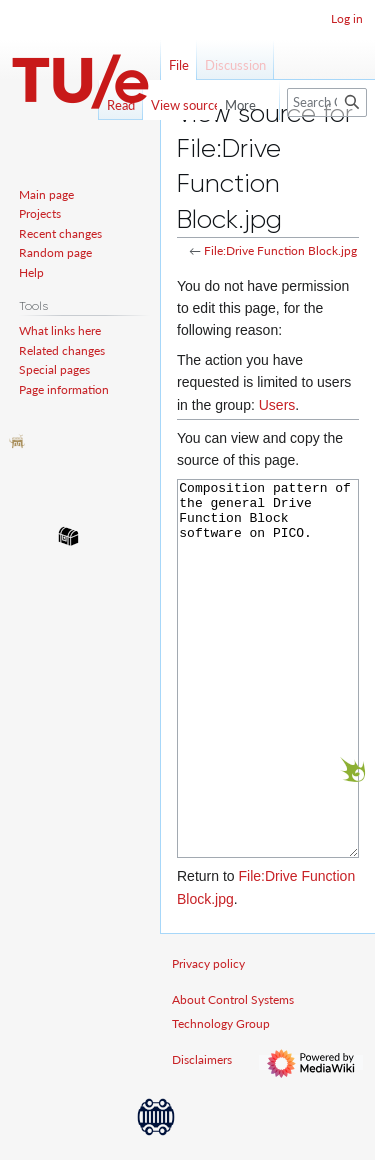 The width and height of the screenshot is (375, 1160). What do you see at coordinates (17, 441) in the screenshot?
I see `select wooden armor or helmet equipment` at bounding box center [17, 441].